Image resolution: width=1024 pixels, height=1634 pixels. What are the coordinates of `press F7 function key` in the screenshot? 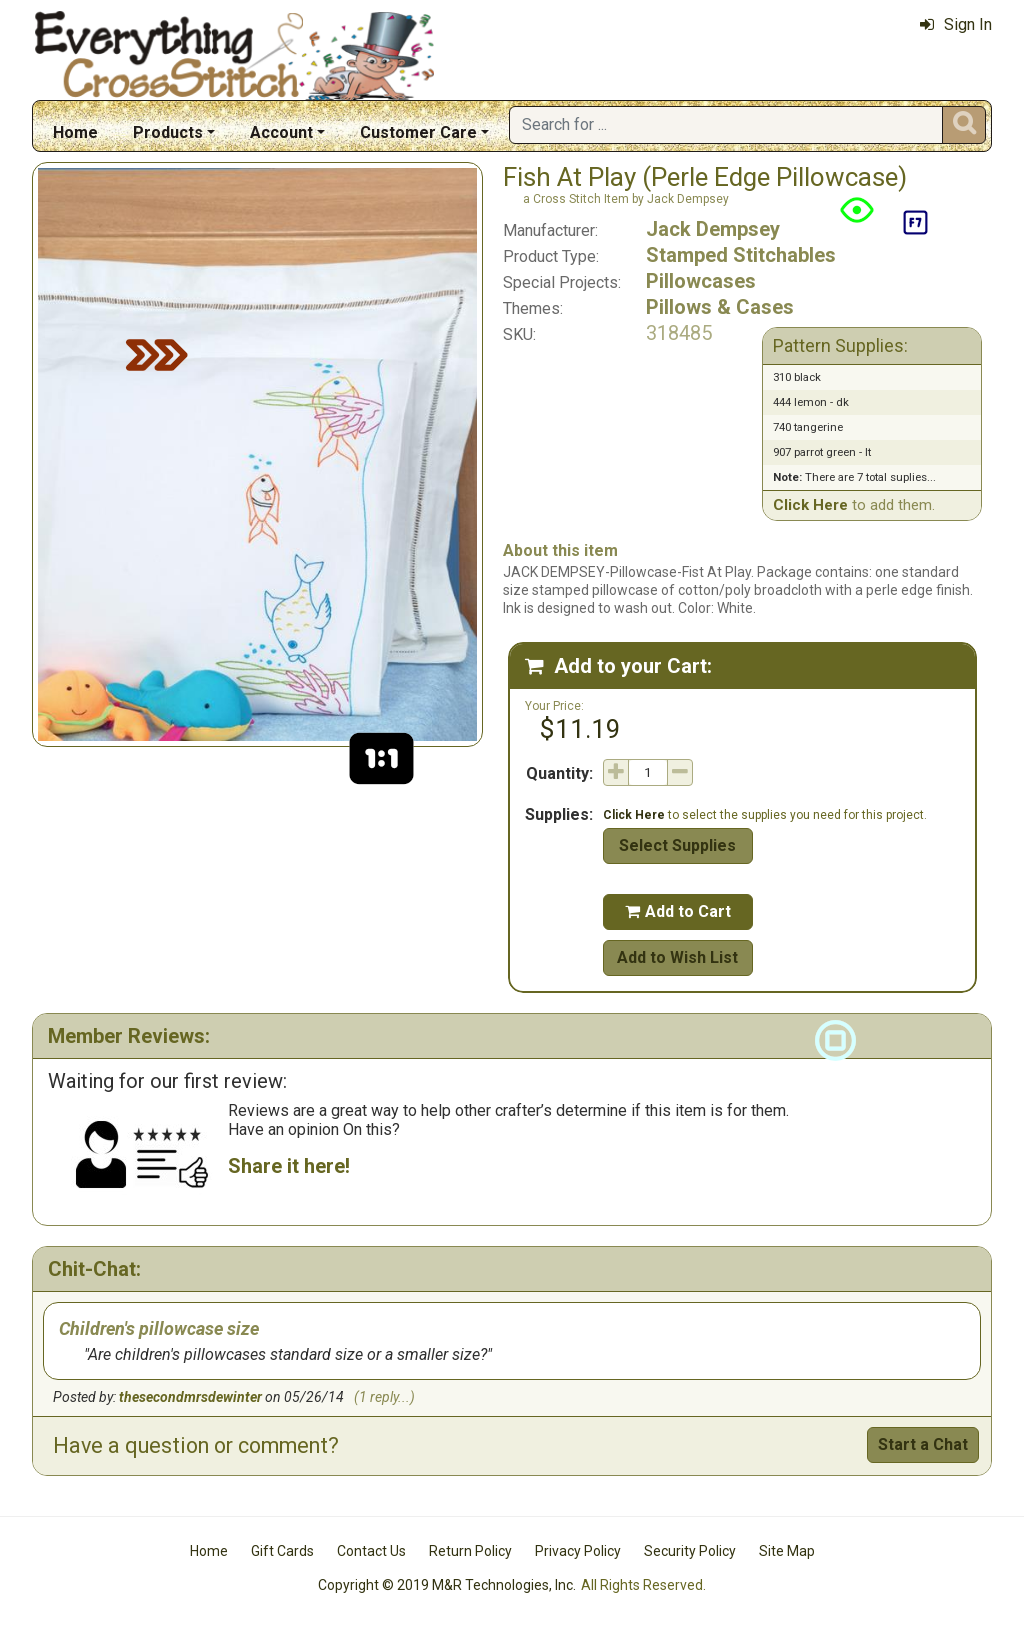 It's located at (915, 222).